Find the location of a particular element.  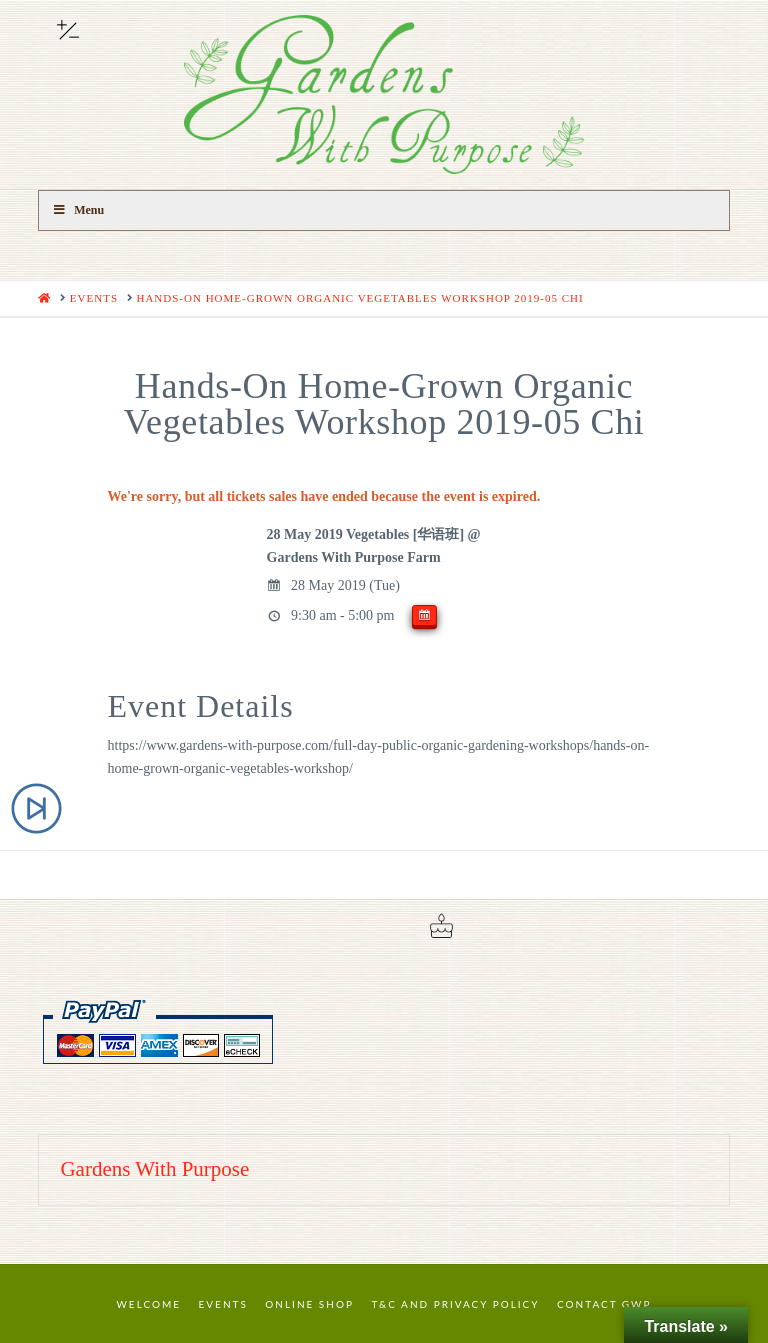

skip to the next track is located at coordinates (36, 808).